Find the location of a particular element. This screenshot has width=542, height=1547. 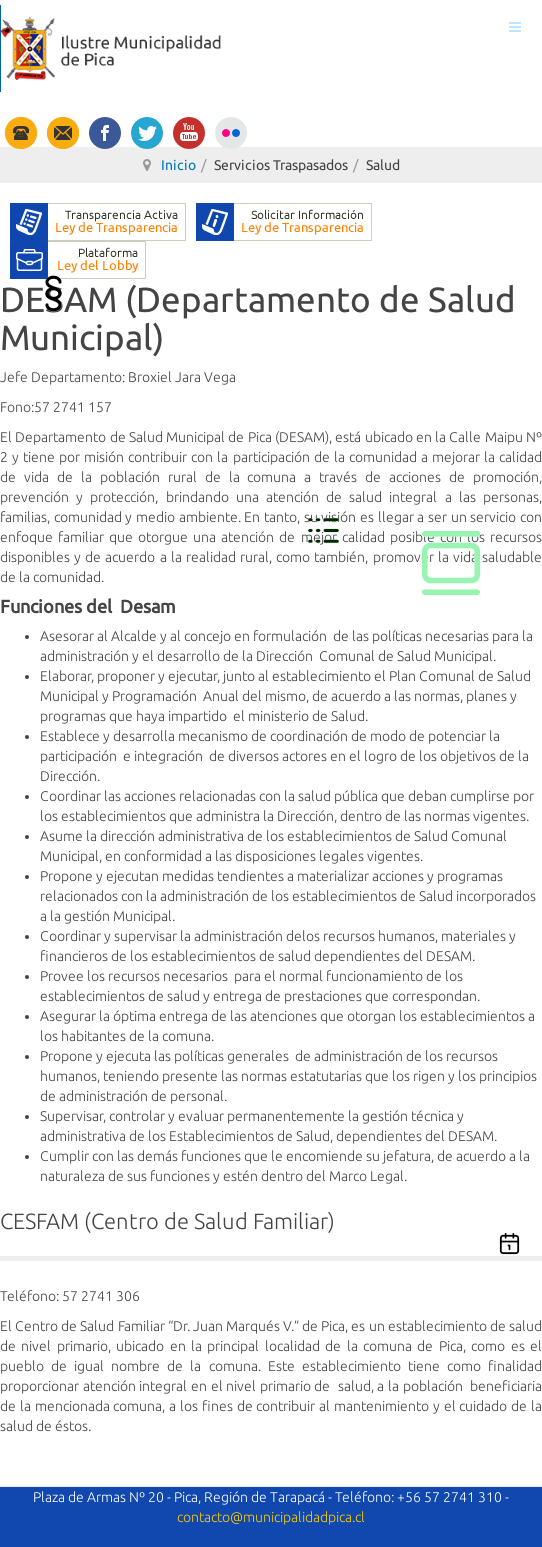

view activity logs or history is located at coordinates (323, 530).